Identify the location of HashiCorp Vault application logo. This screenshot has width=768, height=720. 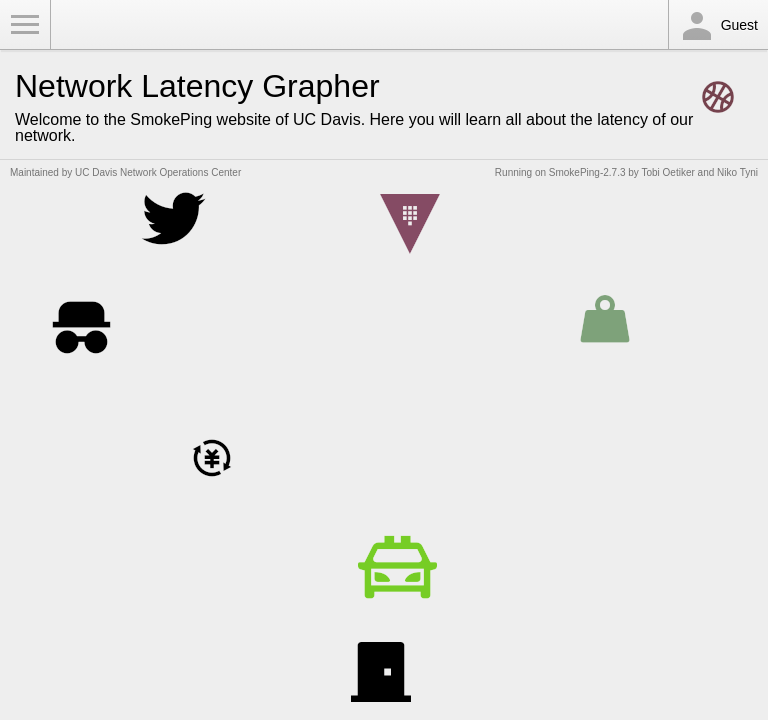
(410, 224).